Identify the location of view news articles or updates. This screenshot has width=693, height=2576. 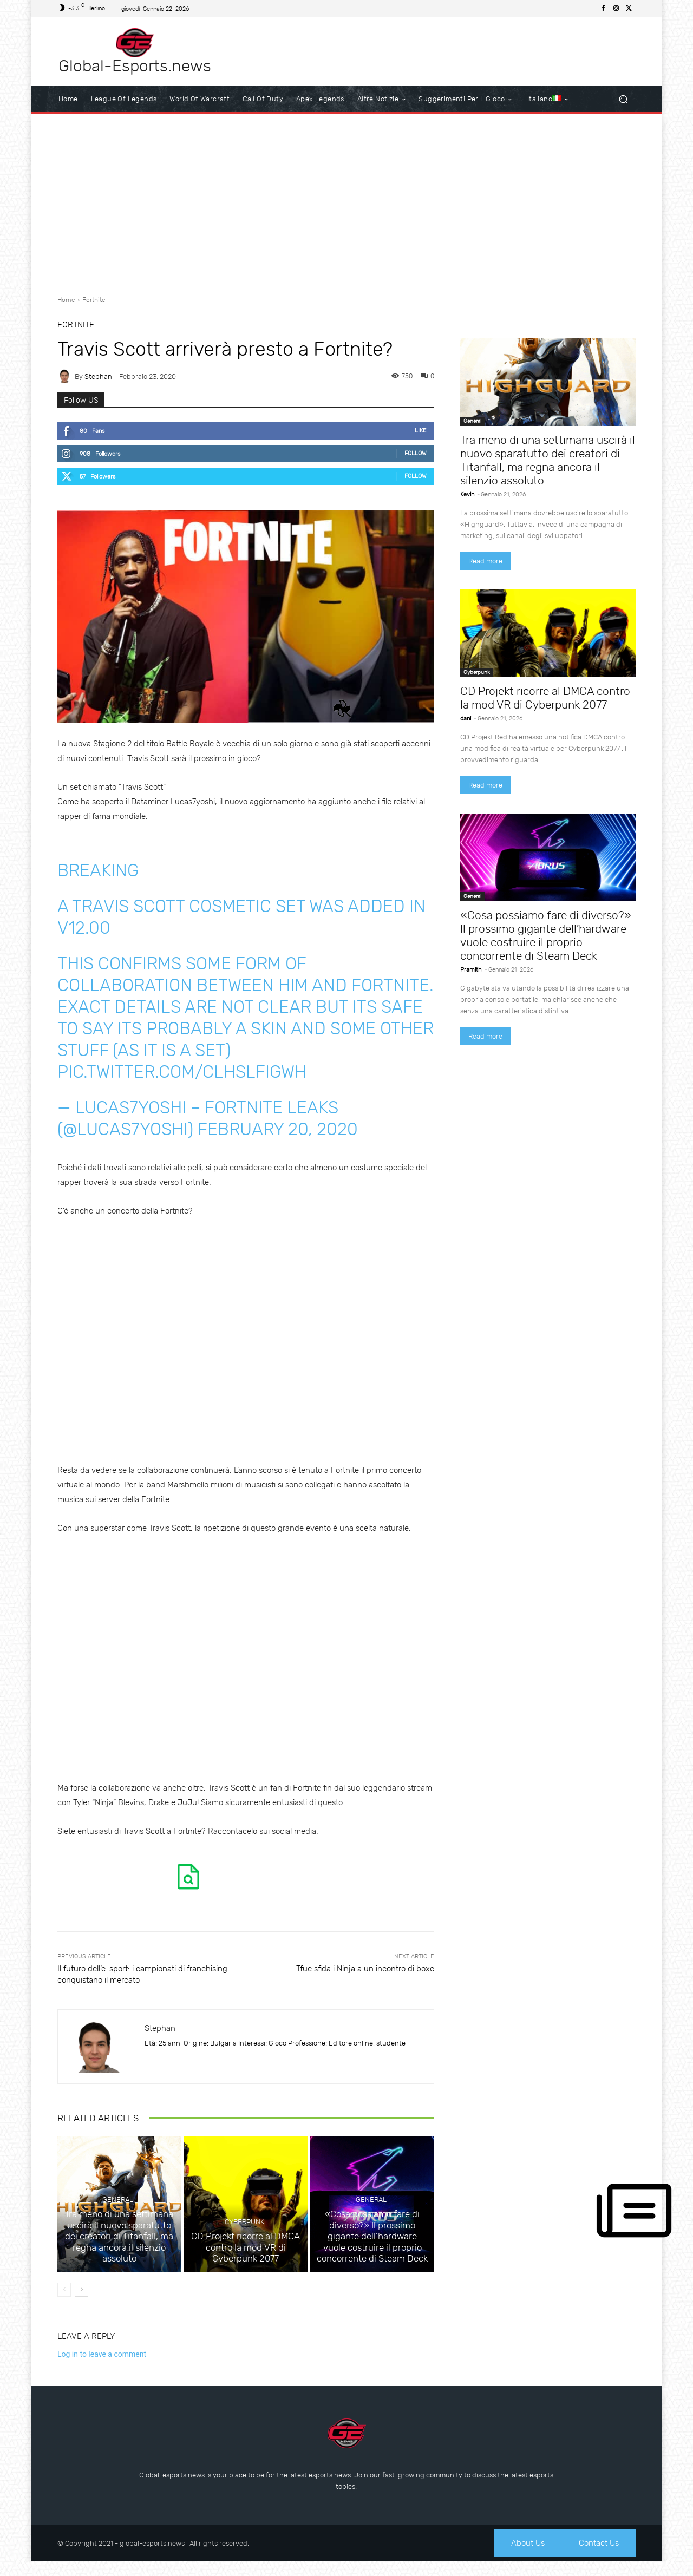
(637, 2211).